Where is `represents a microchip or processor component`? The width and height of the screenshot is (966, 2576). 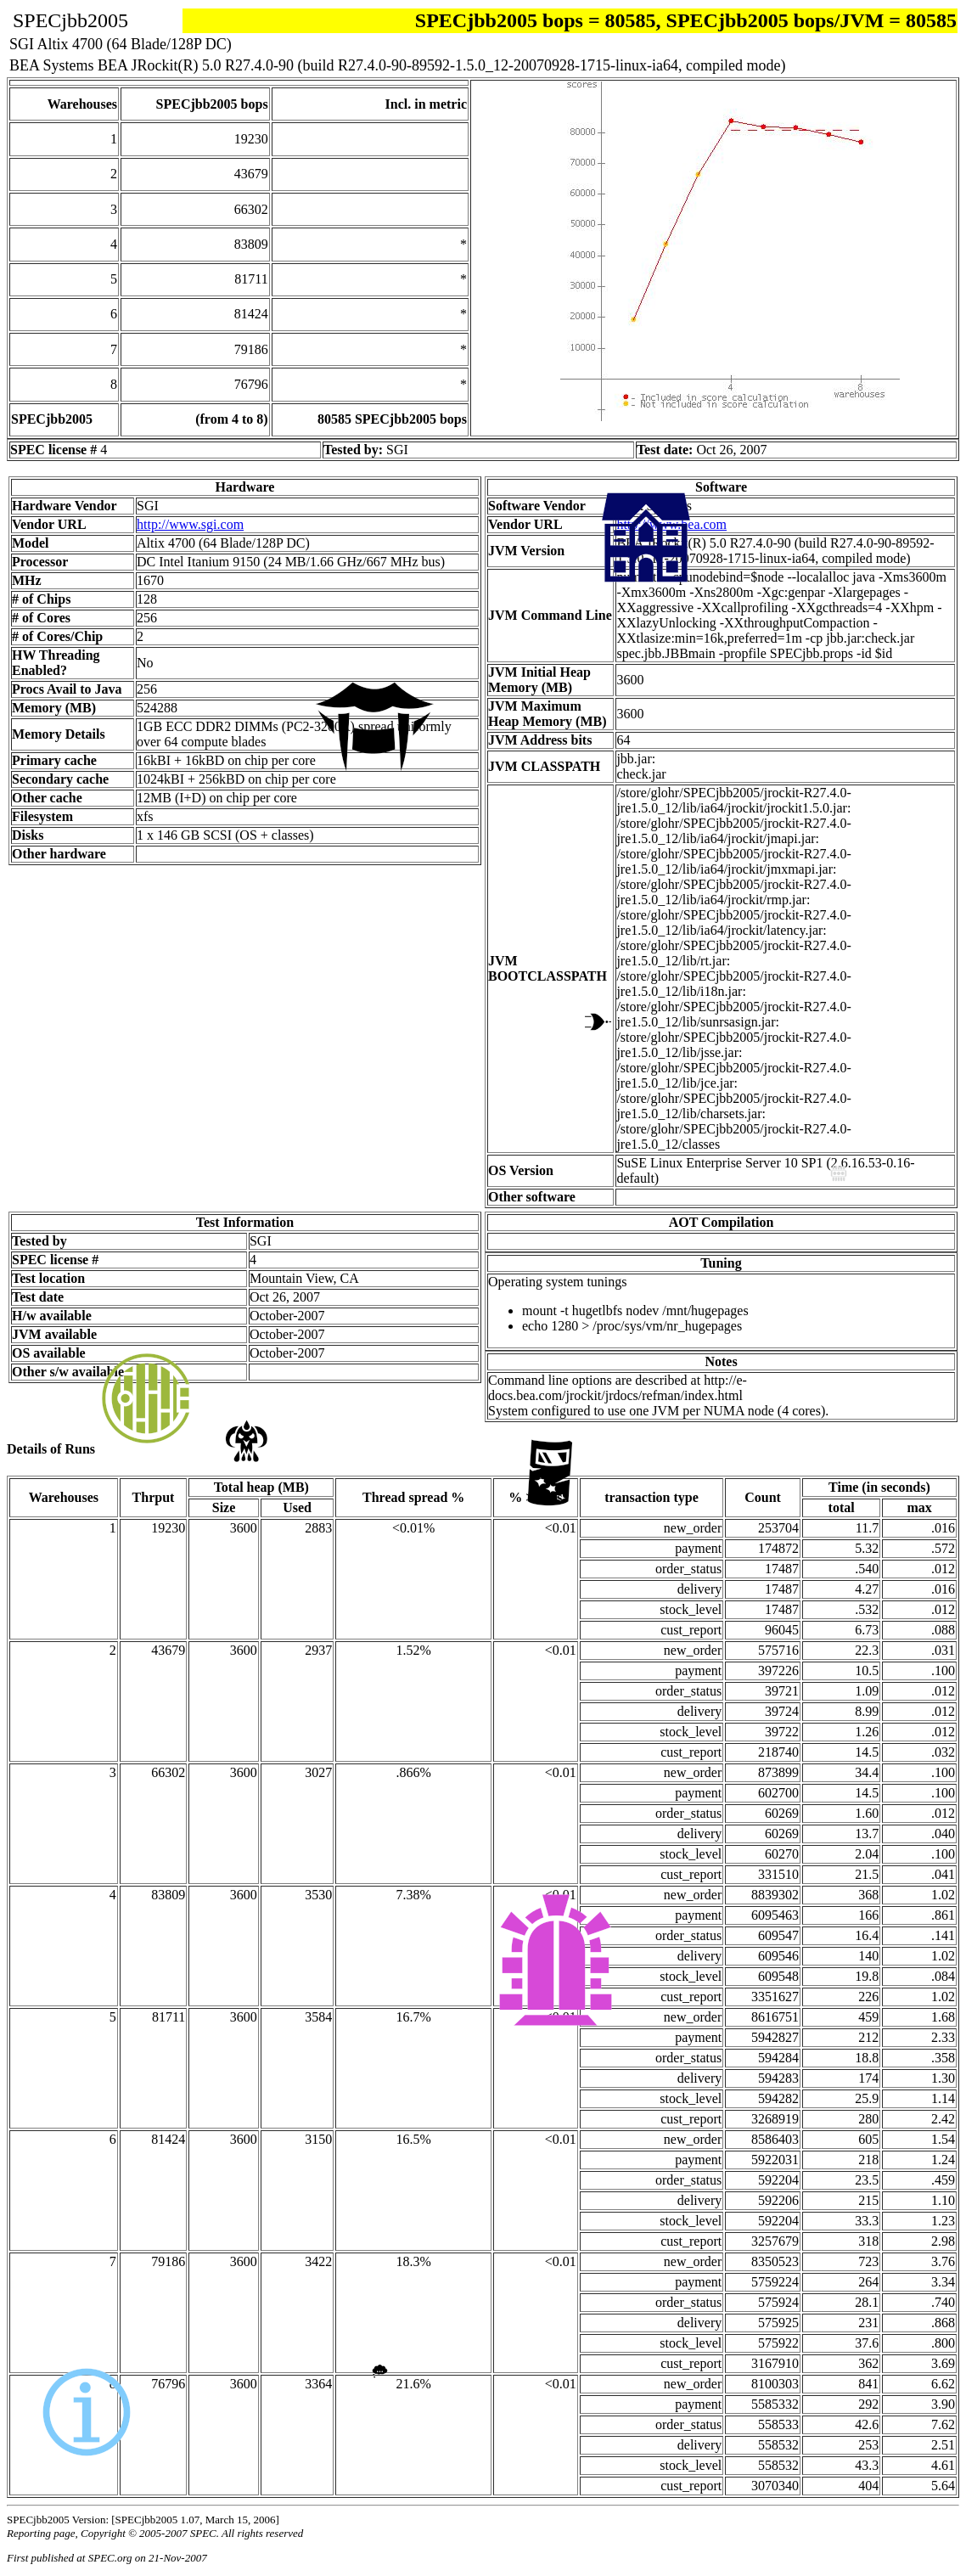 represents a microchip or processor component is located at coordinates (839, 1173).